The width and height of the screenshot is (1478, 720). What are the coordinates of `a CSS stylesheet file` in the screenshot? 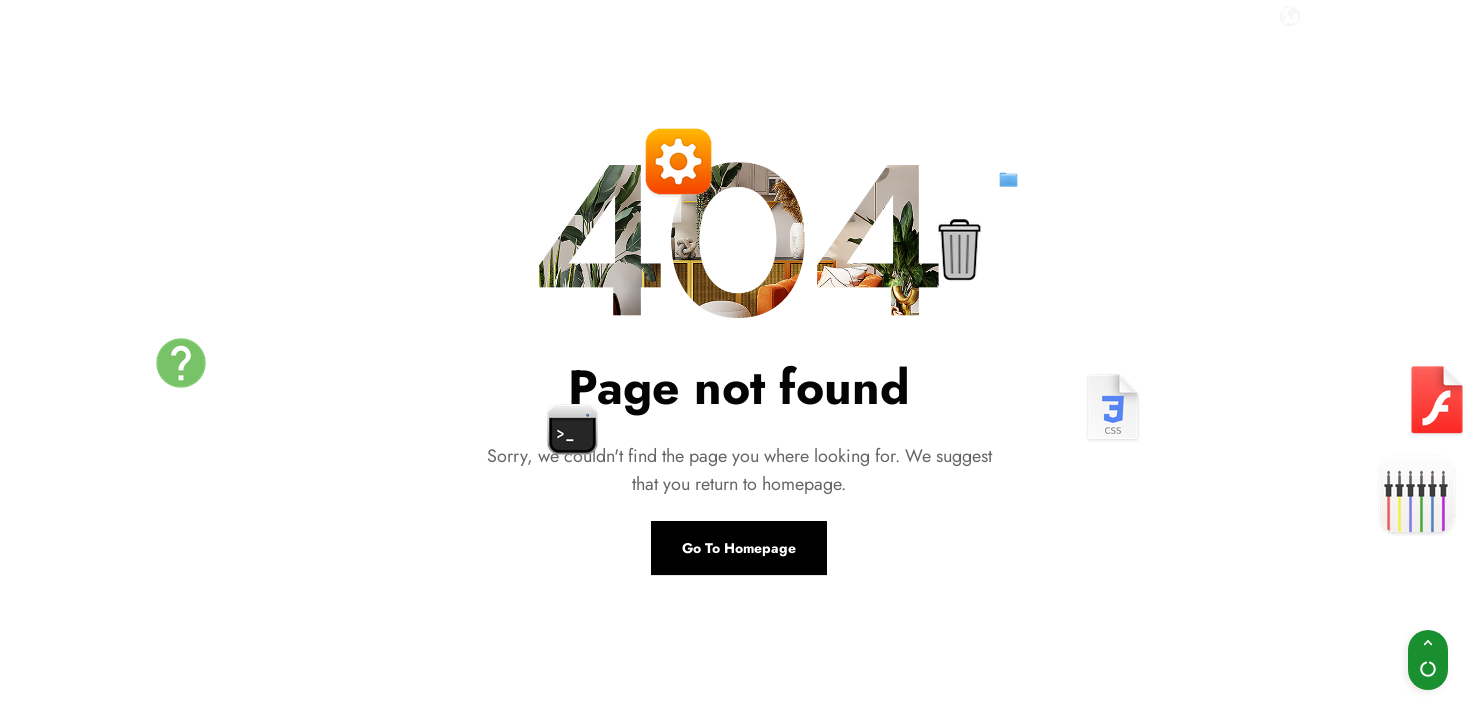 It's located at (1113, 408).